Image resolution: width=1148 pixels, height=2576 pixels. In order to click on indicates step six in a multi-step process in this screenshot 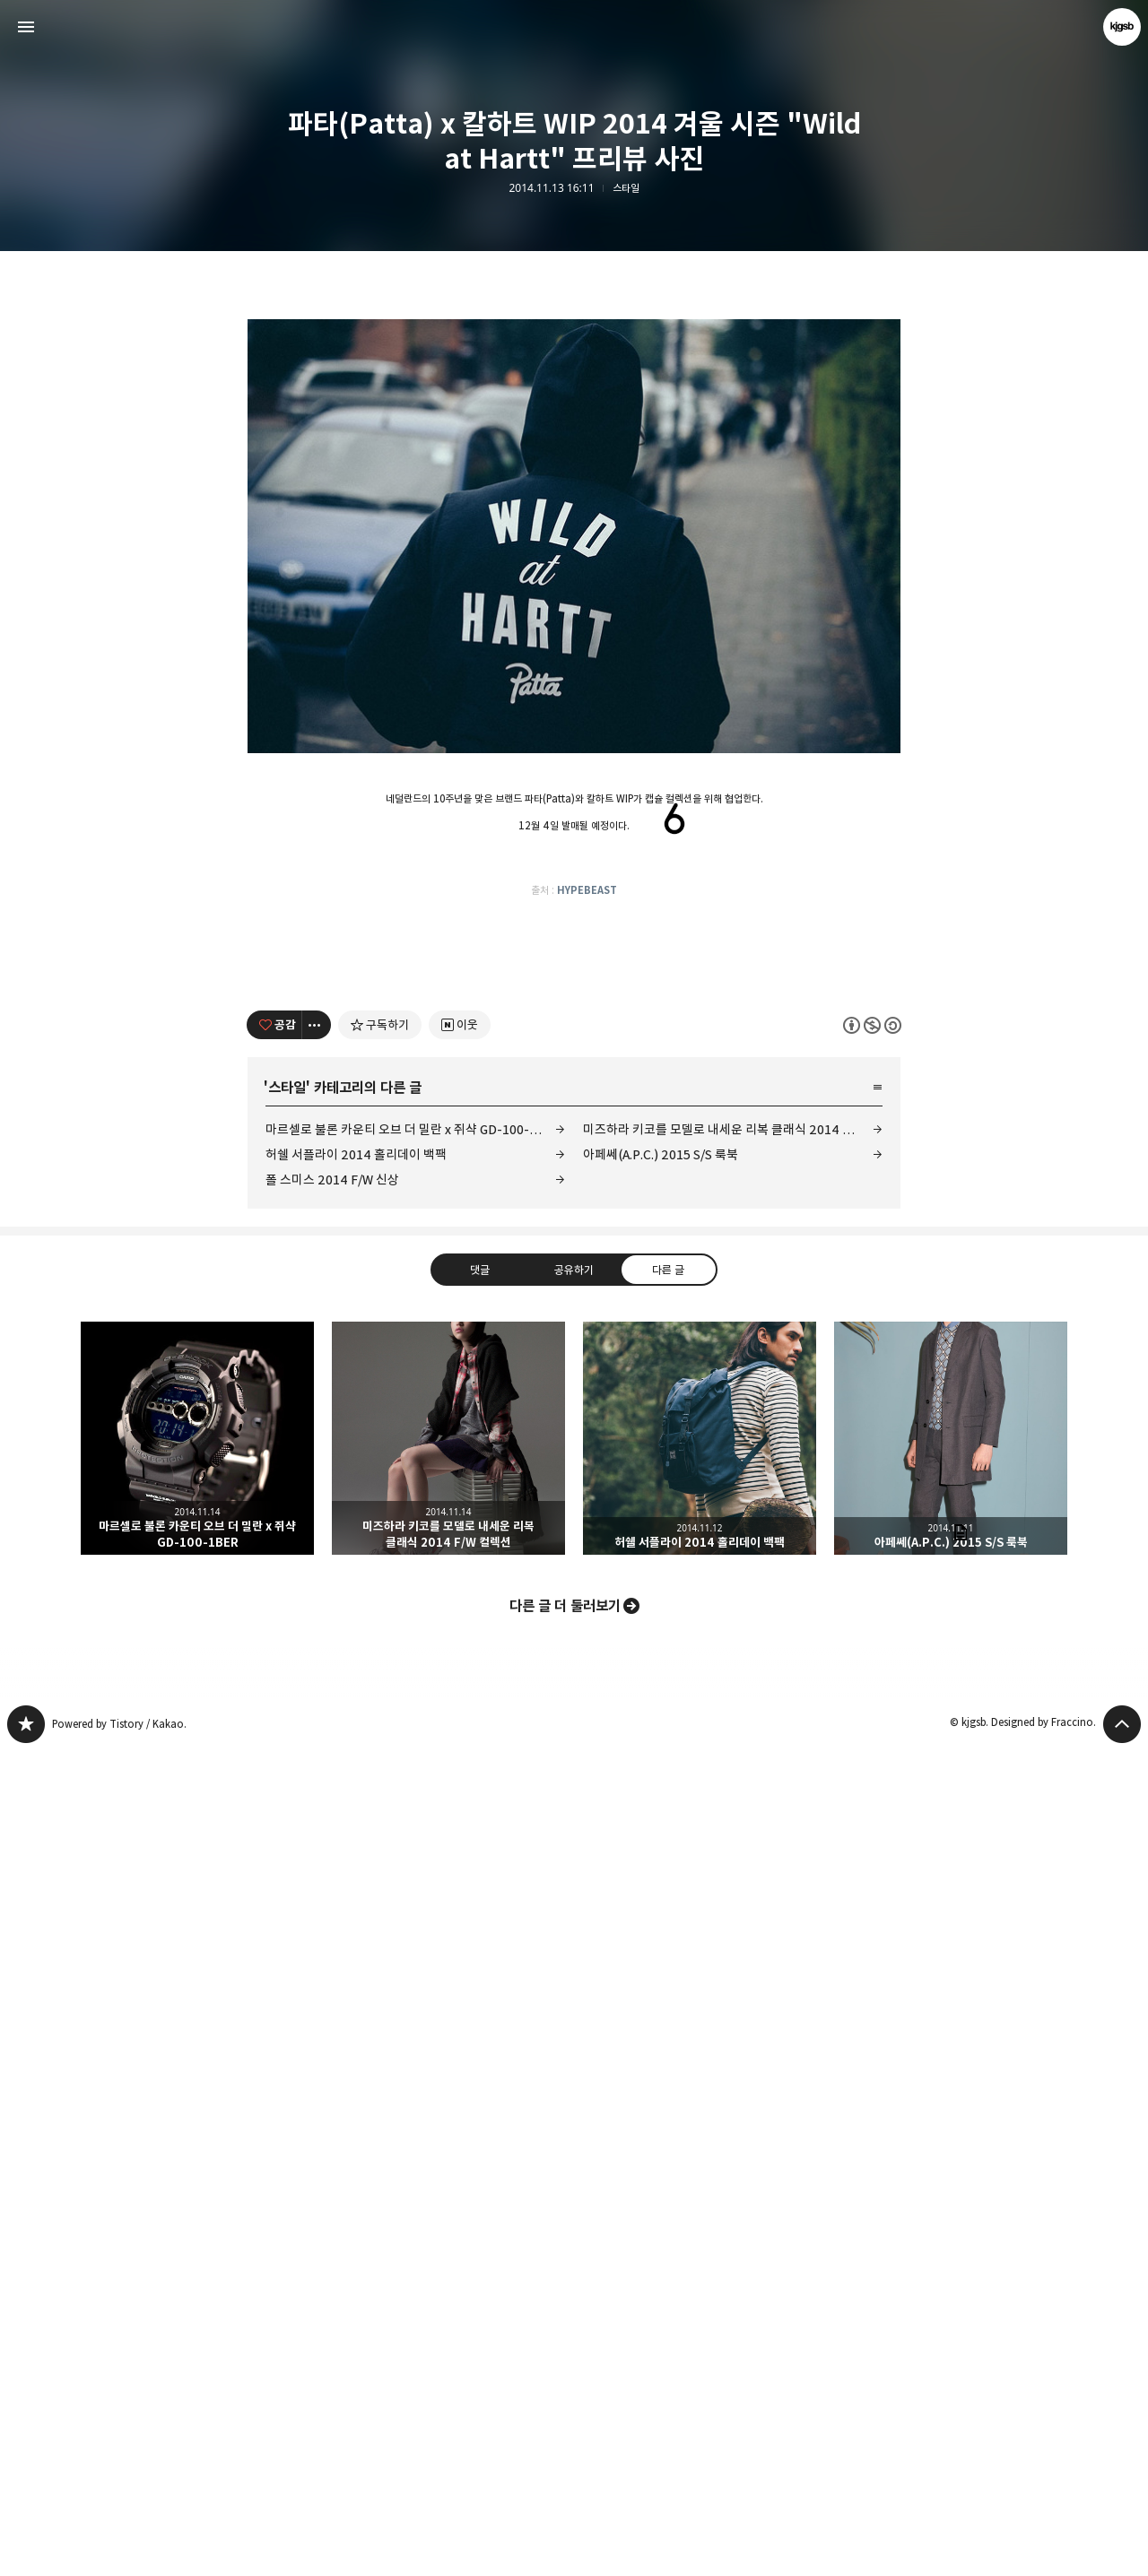, I will do `click(674, 819)`.